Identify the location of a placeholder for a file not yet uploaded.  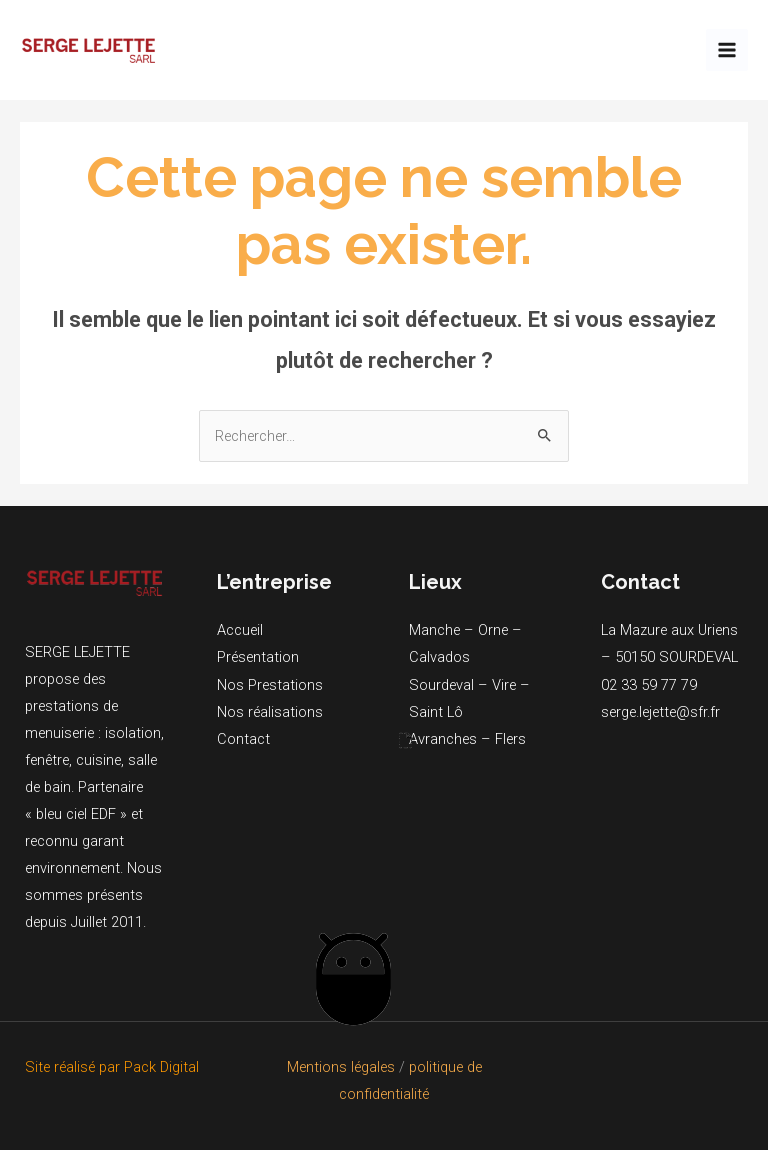
(405, 740).